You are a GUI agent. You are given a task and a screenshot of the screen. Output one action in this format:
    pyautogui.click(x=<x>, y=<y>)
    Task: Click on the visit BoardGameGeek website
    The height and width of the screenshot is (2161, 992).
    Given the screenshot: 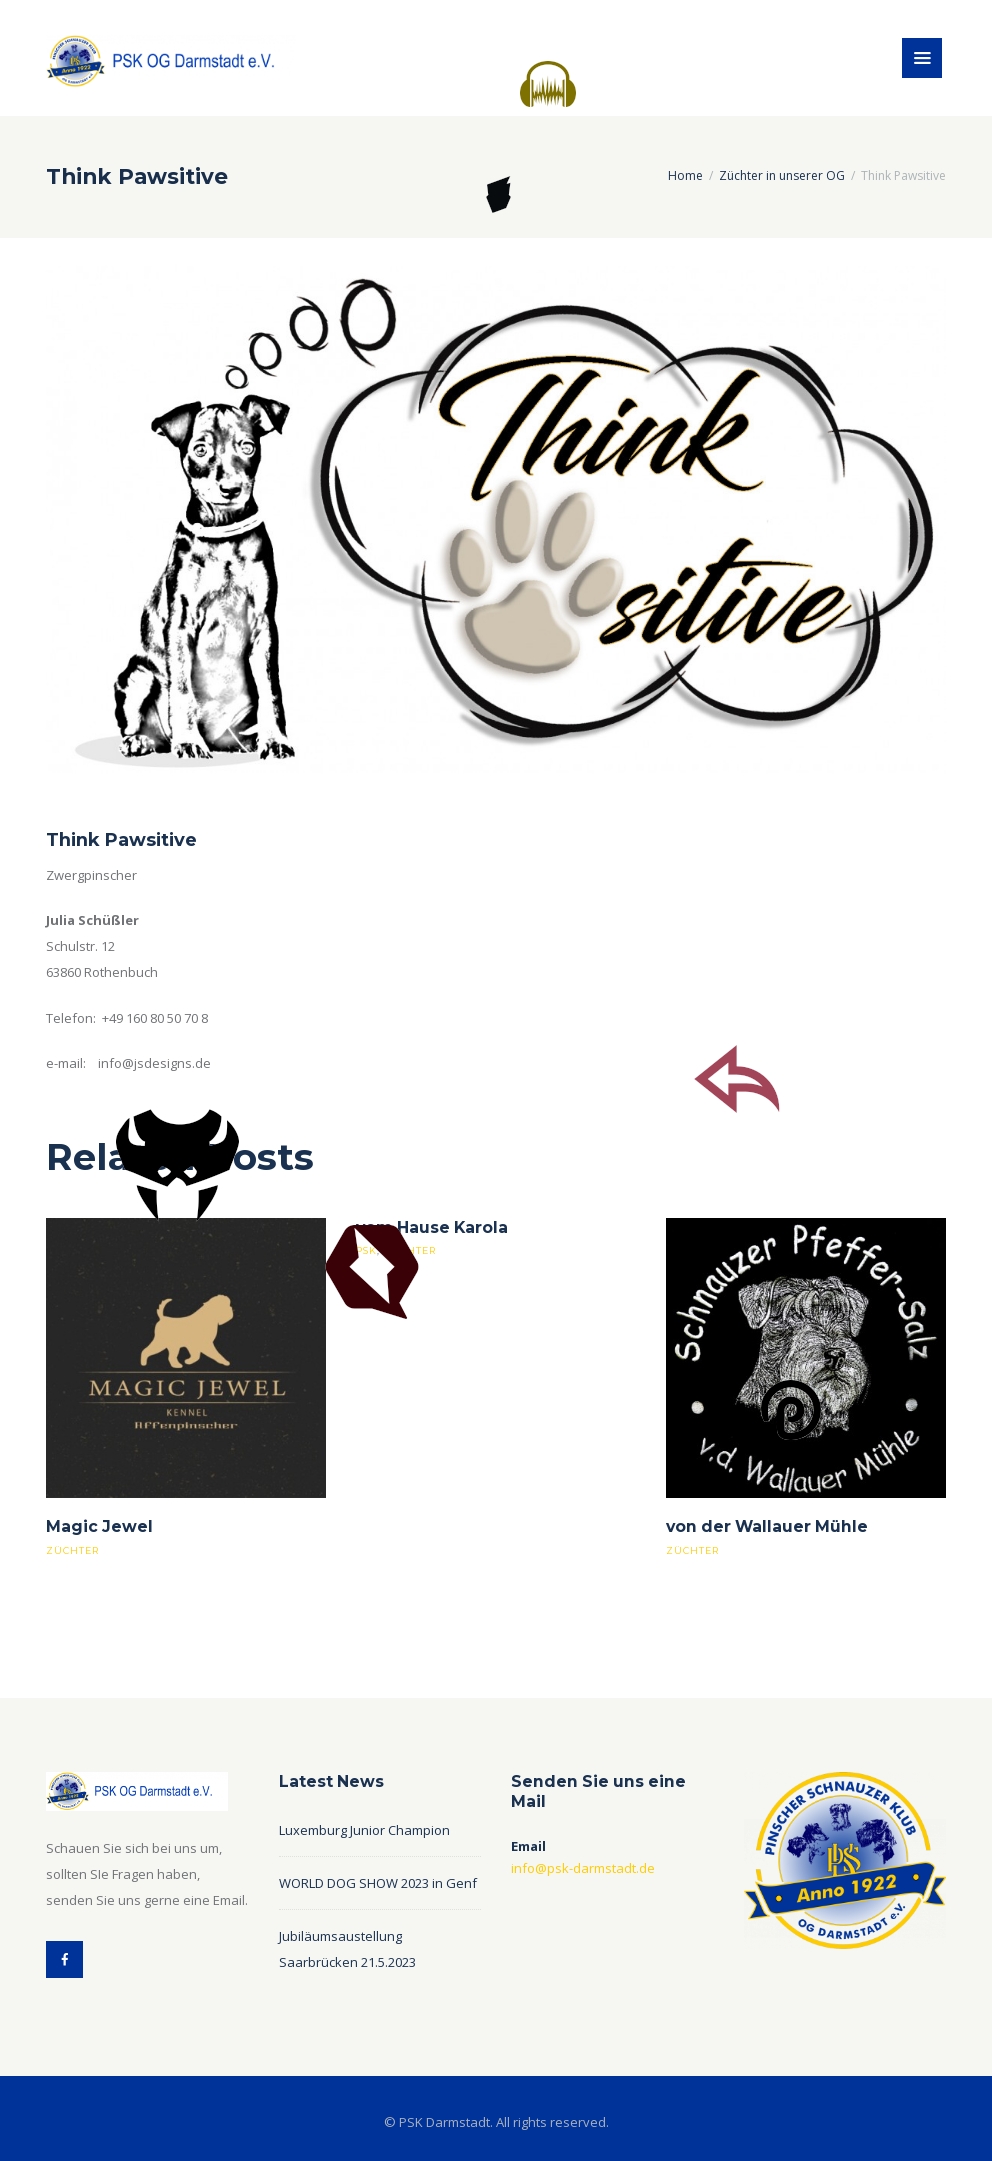 What is the action you would take?
    pyautogui.click(x=498, y=194)
    